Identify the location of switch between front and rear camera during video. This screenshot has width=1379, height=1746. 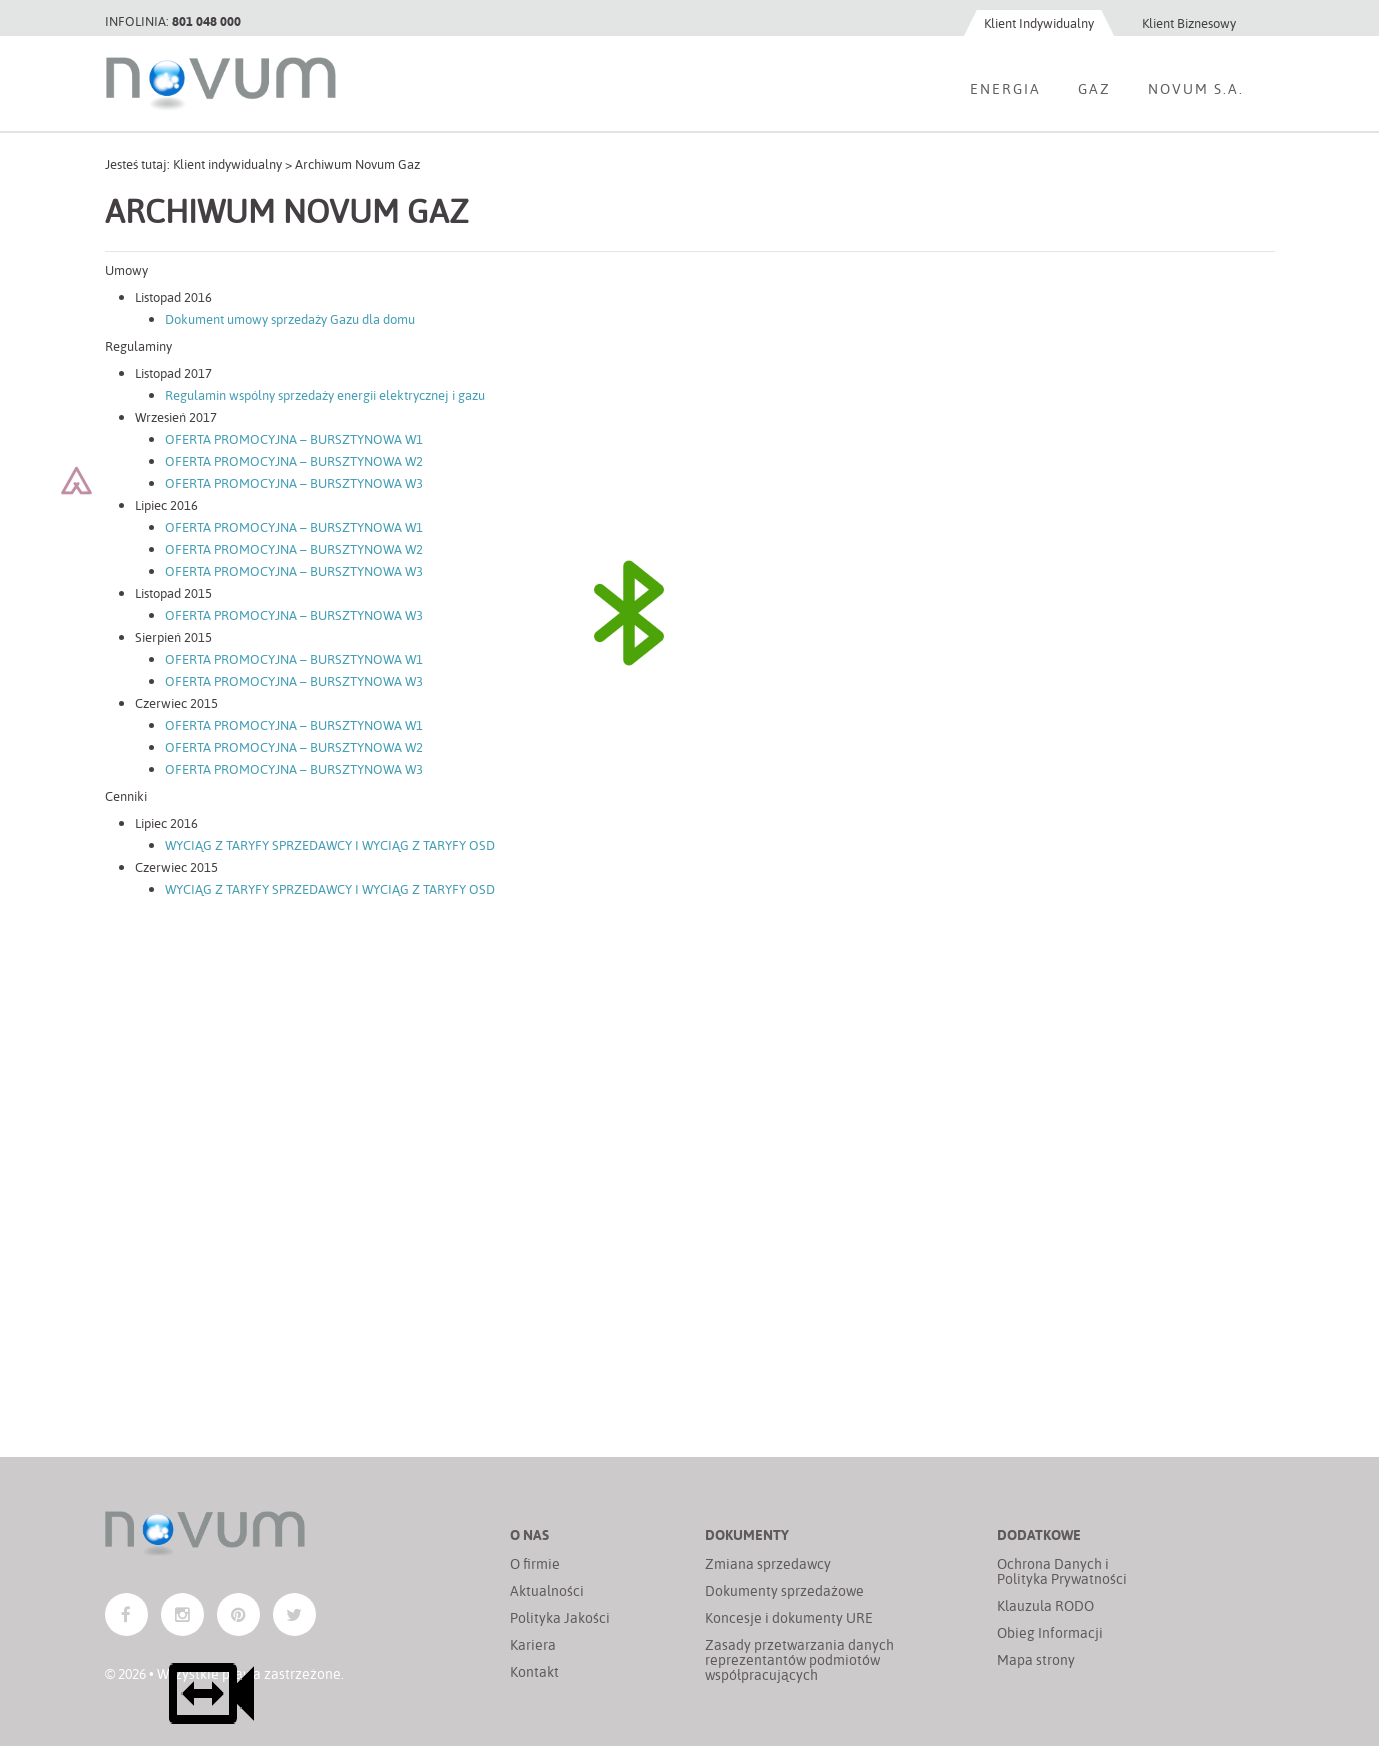
(211, 1693).